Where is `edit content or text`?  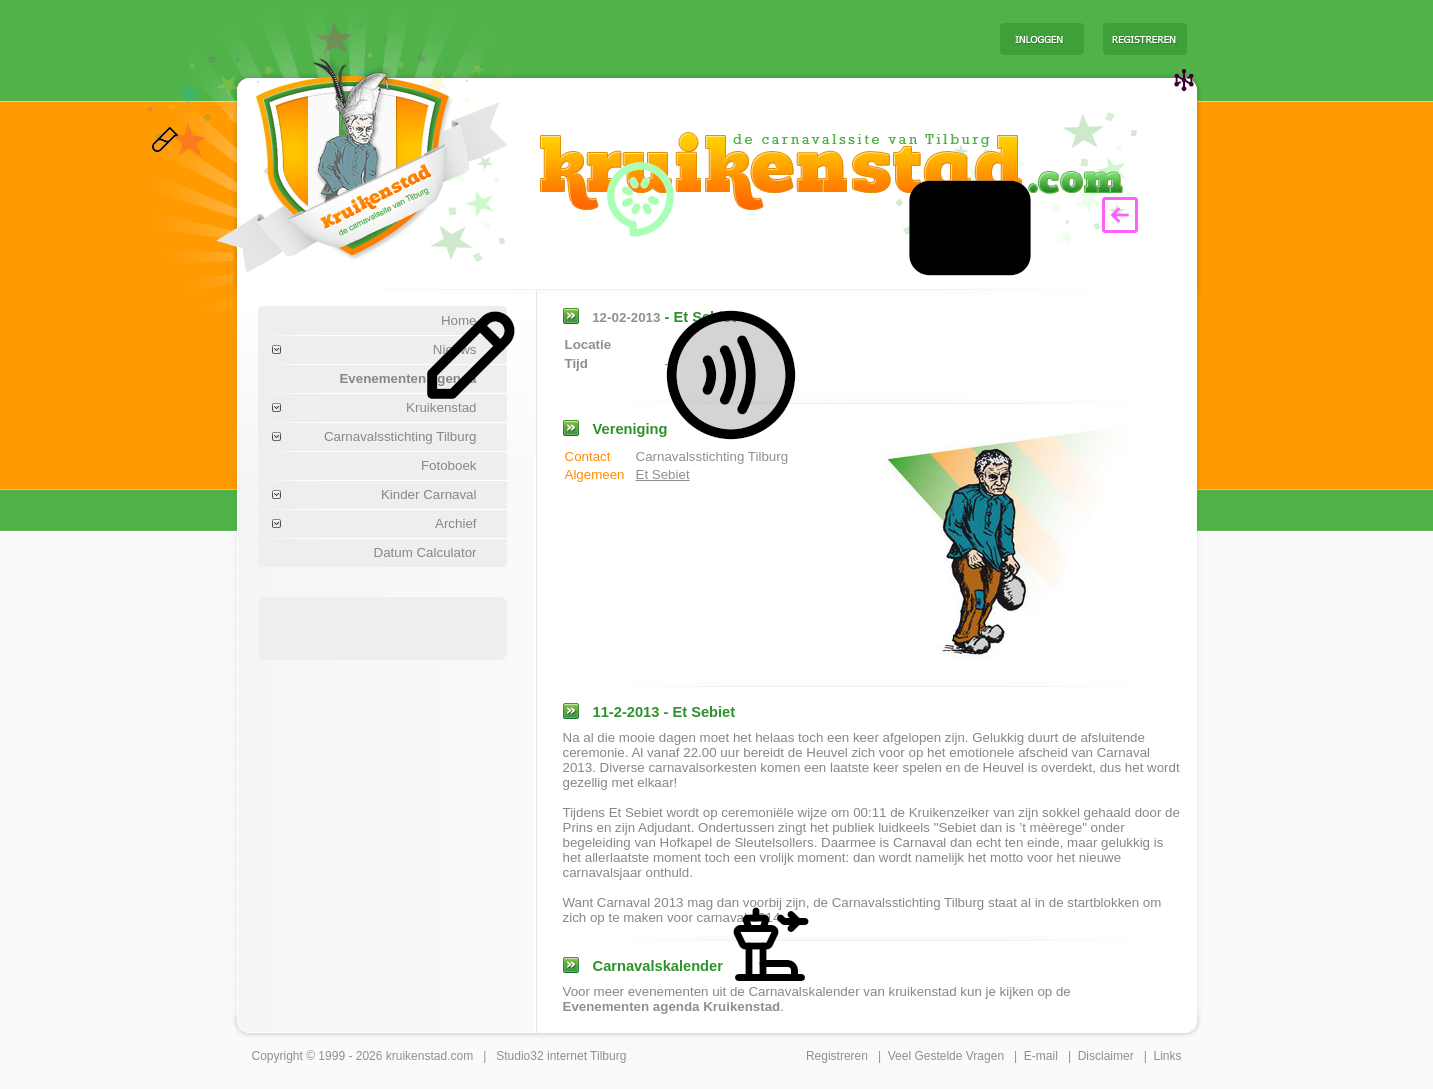
edit content or text is located at coordinates (472, 353).